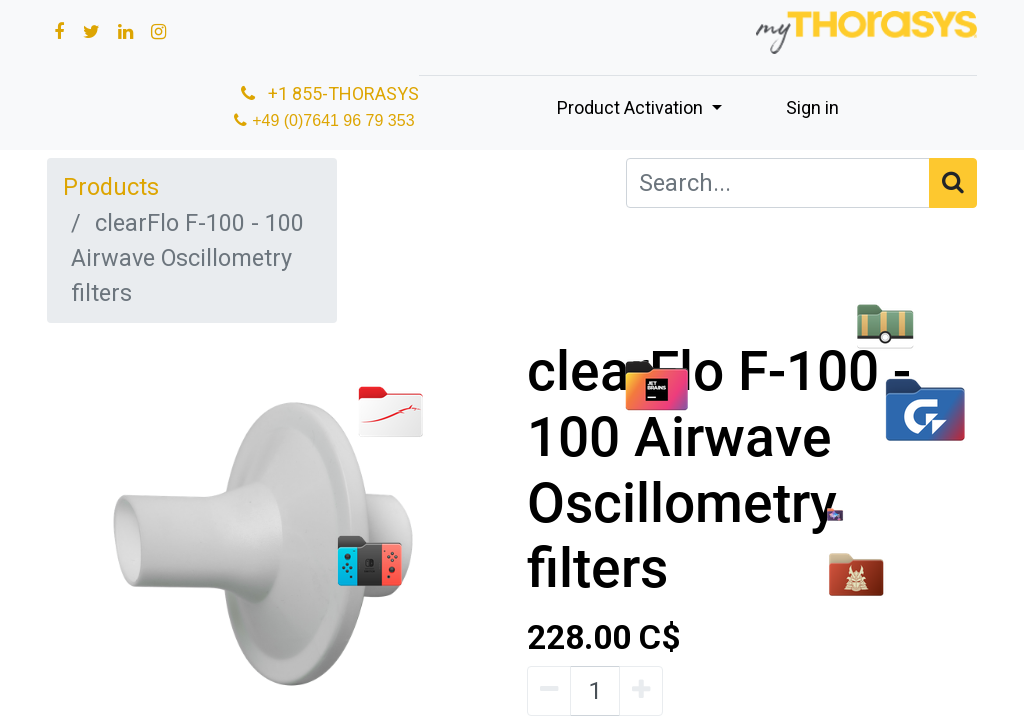 The width and height of the screenshot is (1024, 720). What do you see at coordinates (925, 412) in the screenshot?
I see `open gigabyte files or software folder` at bounding box center [925, 412].